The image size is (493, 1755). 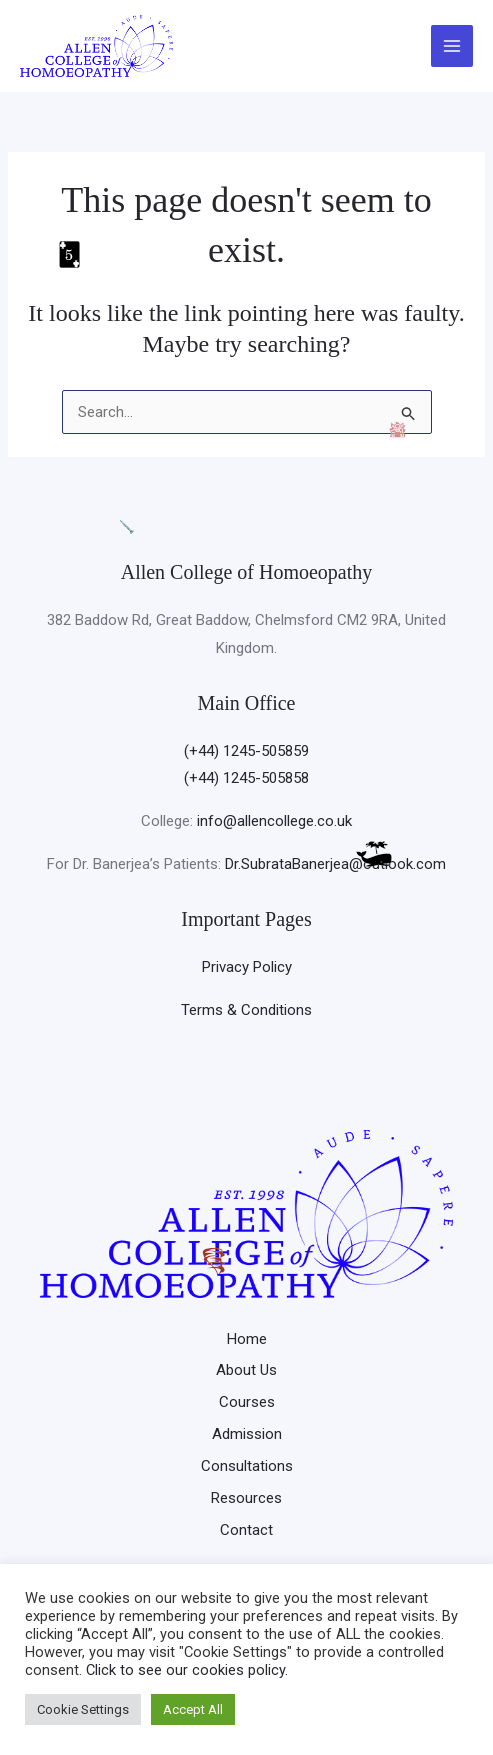 What do you see at coordinates (69, 254) in the screenshot?
I see `five of clubs playing card` at bounding box center [69, 254].